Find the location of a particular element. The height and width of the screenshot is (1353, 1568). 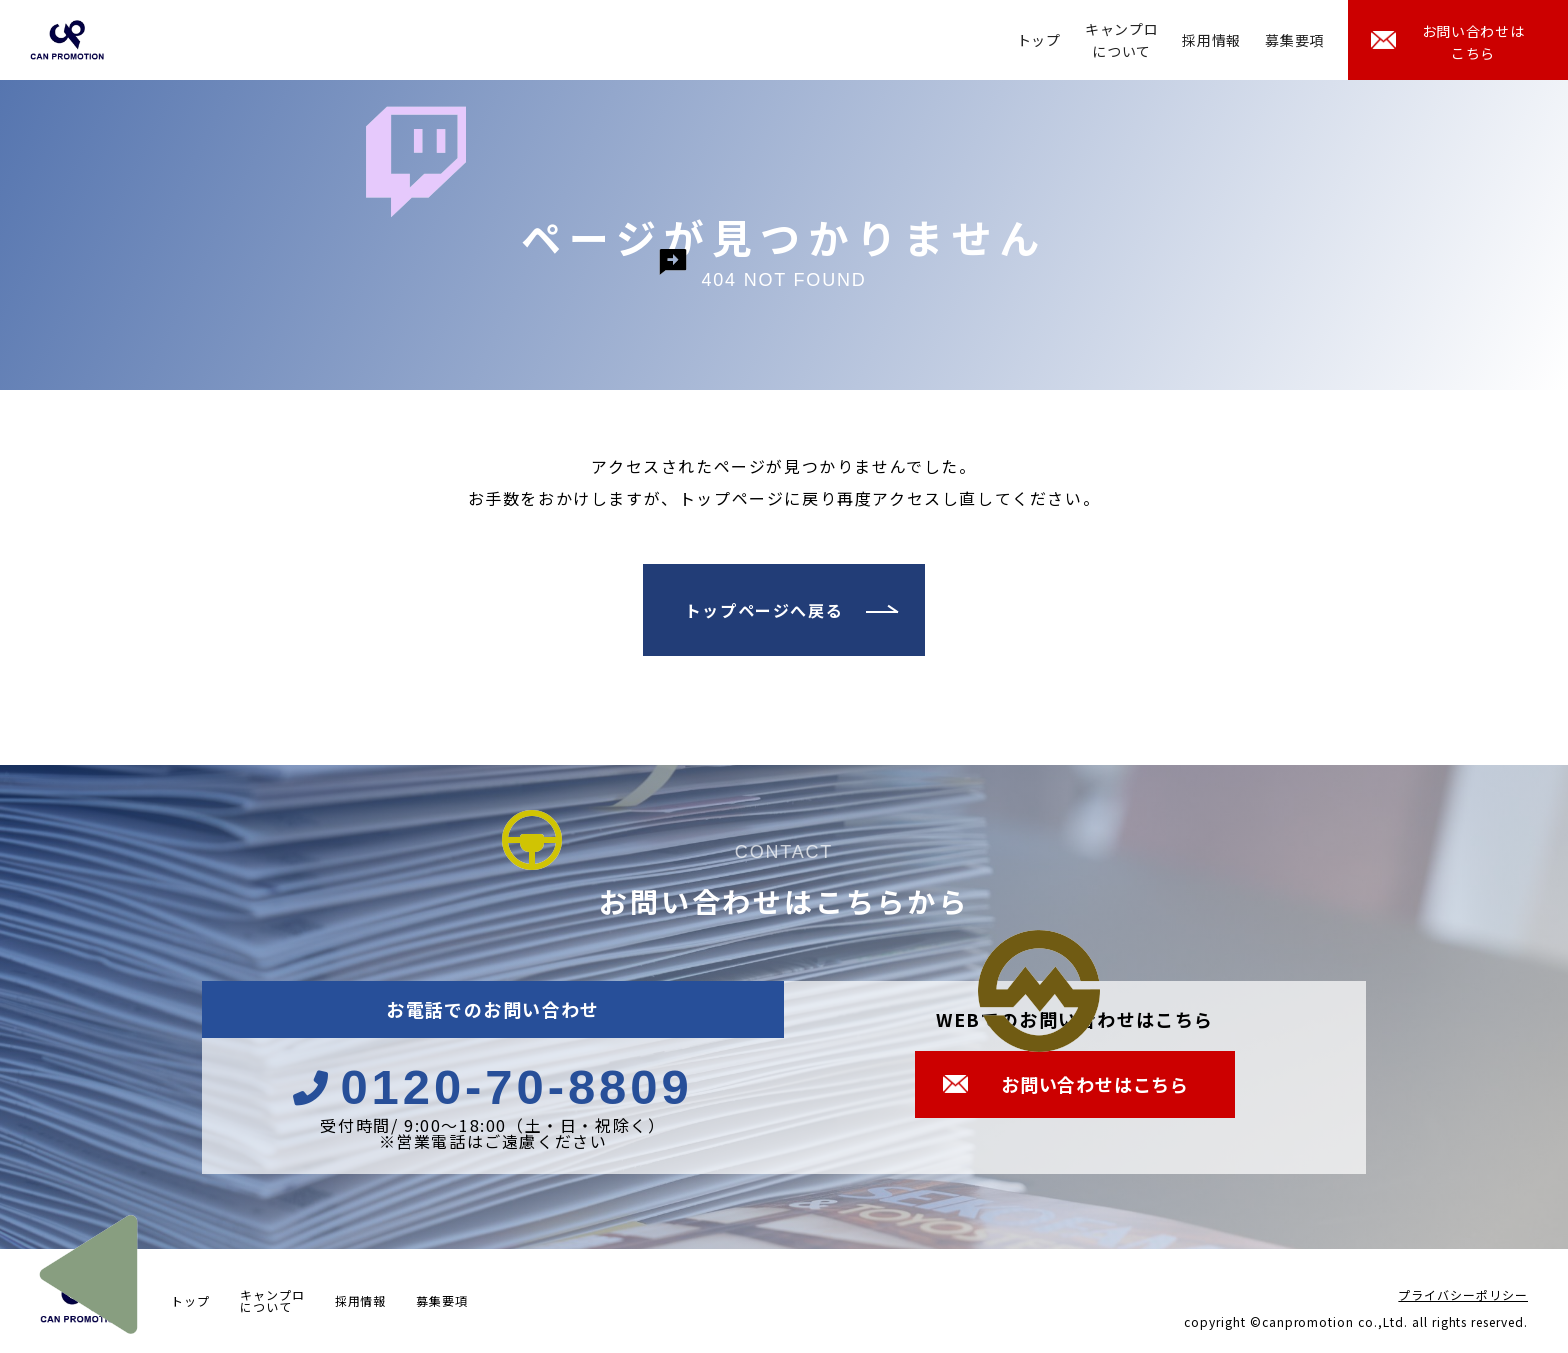

forward a chat message is located at coordinates (673, 261).